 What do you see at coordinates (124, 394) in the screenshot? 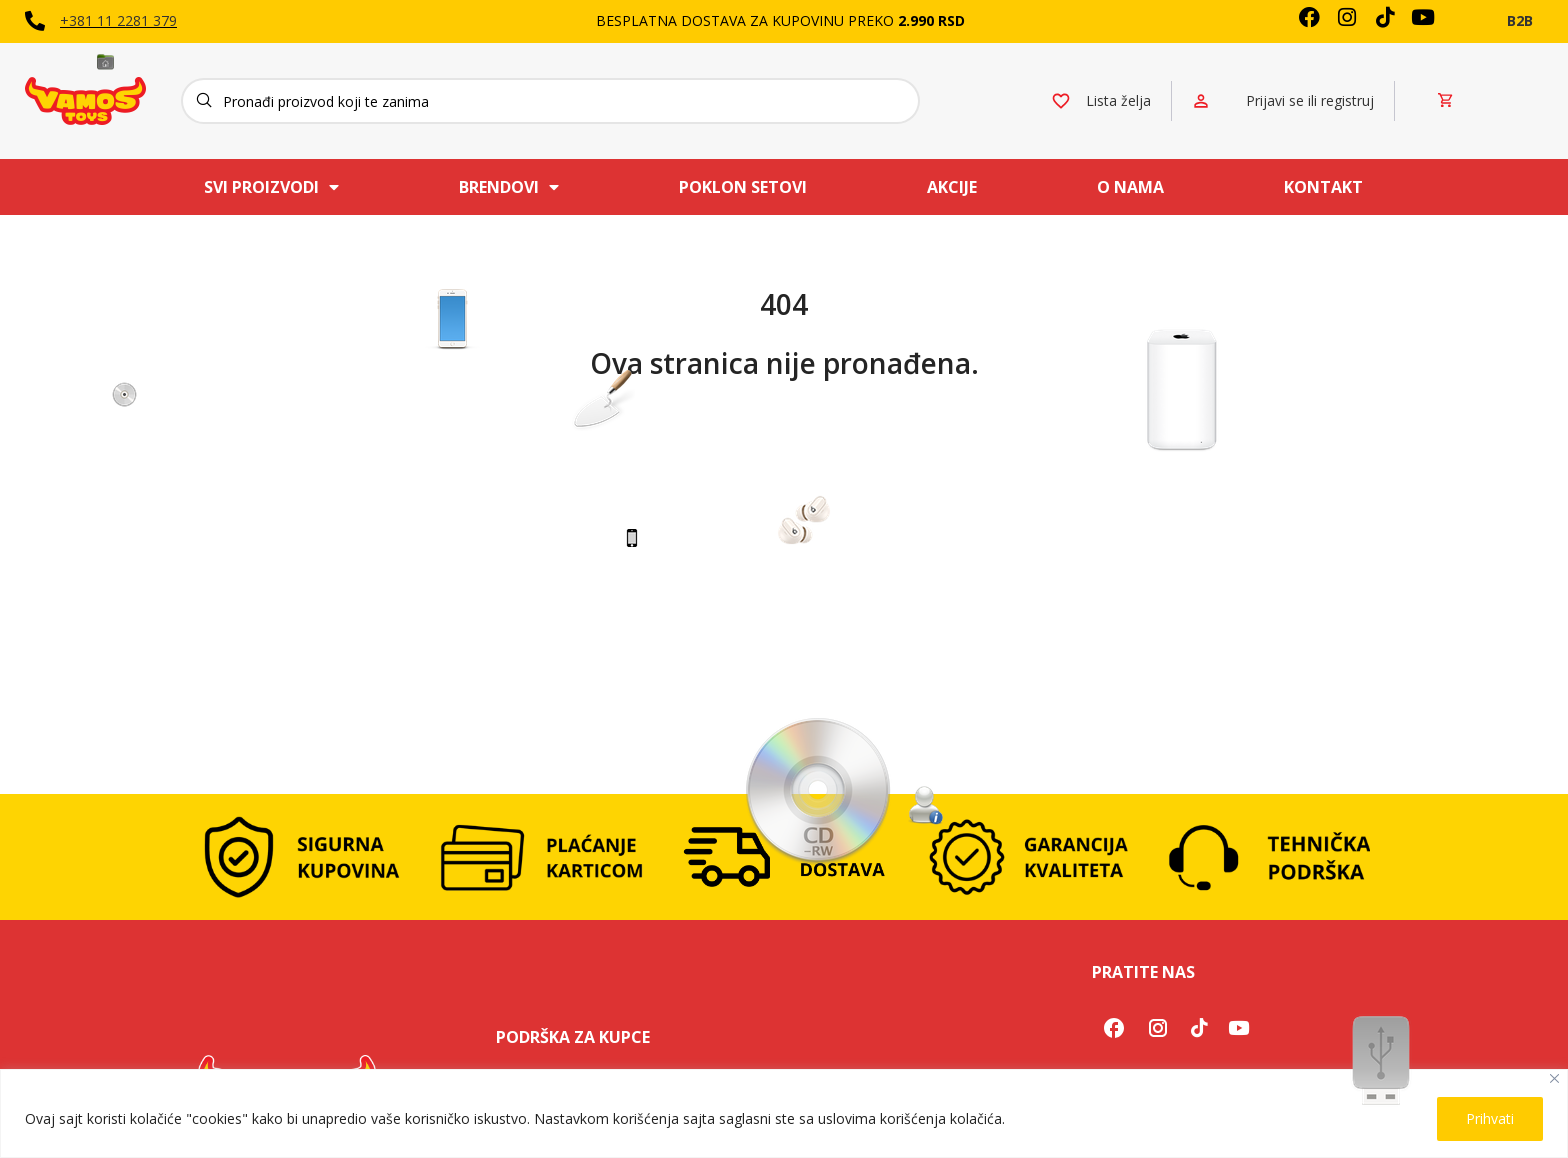
I see `access cd/dvd drive` at bounding box center [124, 394].